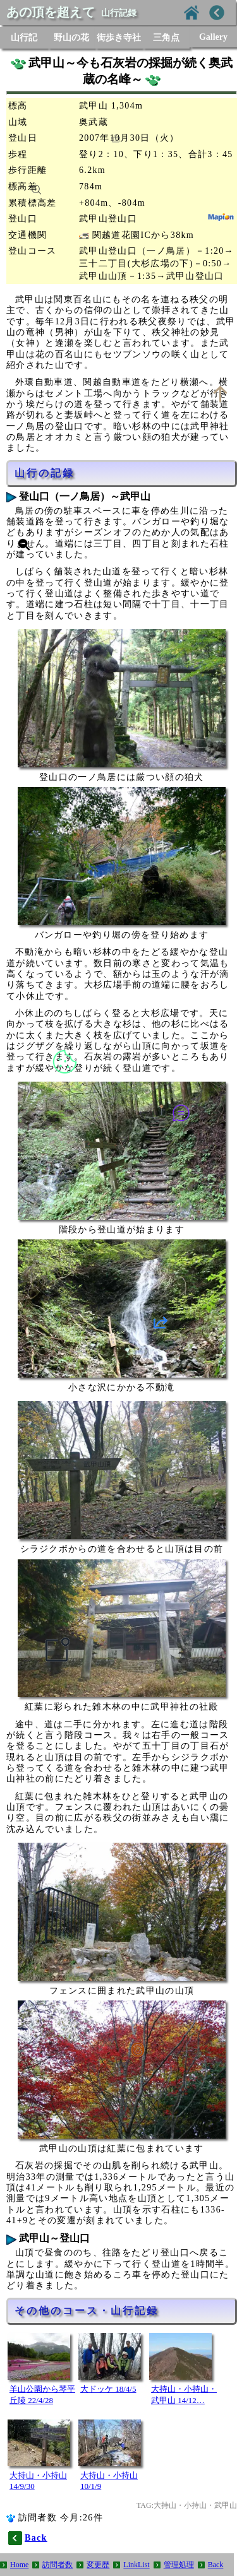 The image size is (237, 2576). What do you see at coordinates (116, 139) in the screenshot?
I see `view your shopping basket` at bounding box center [116, 139].